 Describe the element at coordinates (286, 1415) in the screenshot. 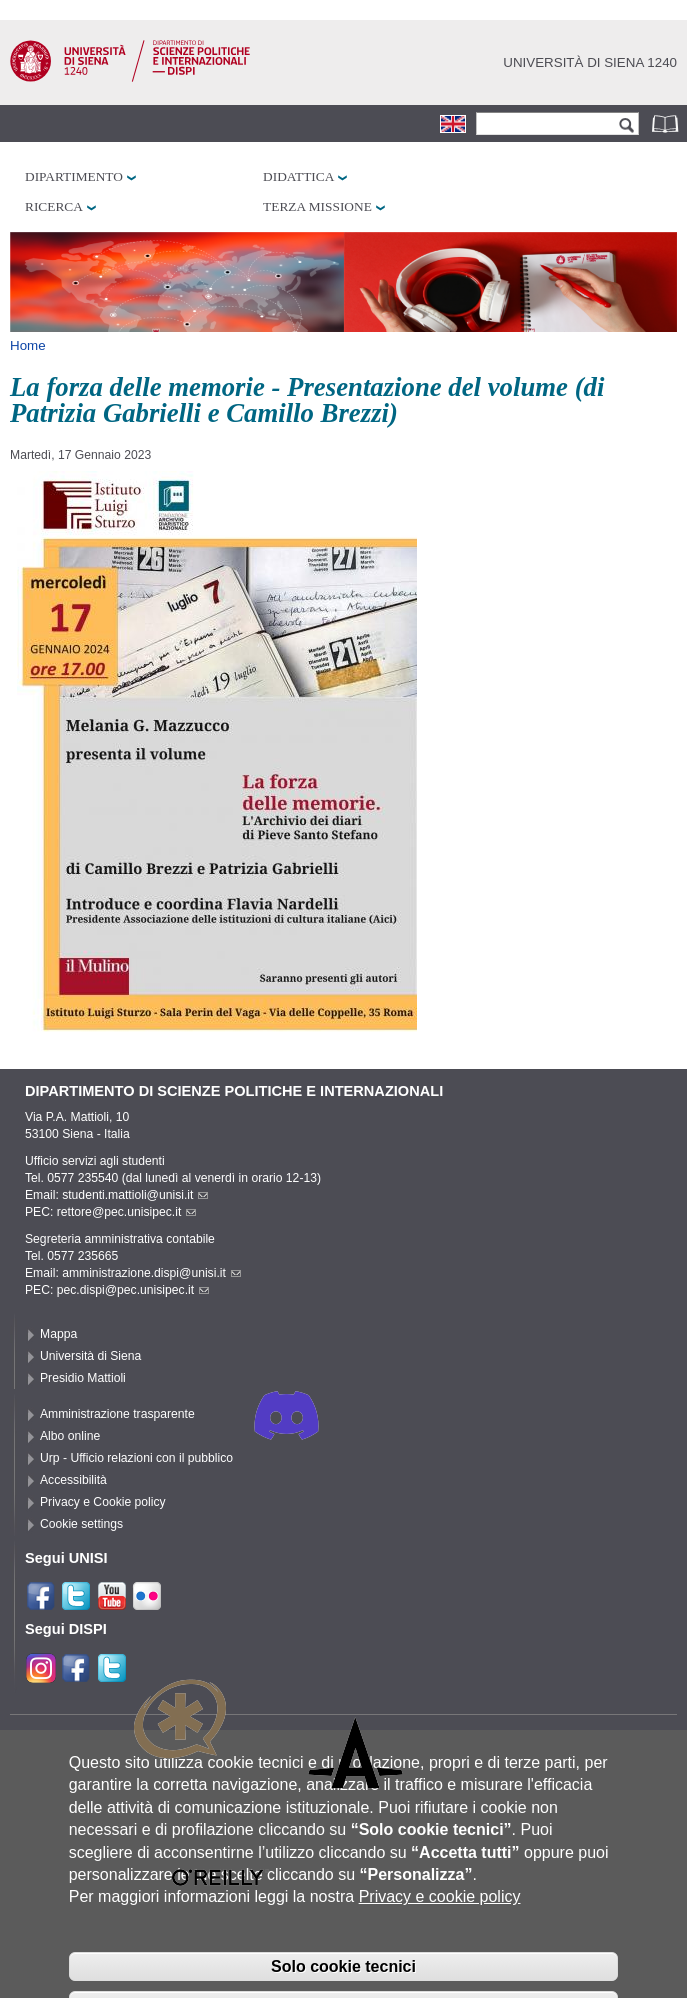

I see `open Discord app` at that location.